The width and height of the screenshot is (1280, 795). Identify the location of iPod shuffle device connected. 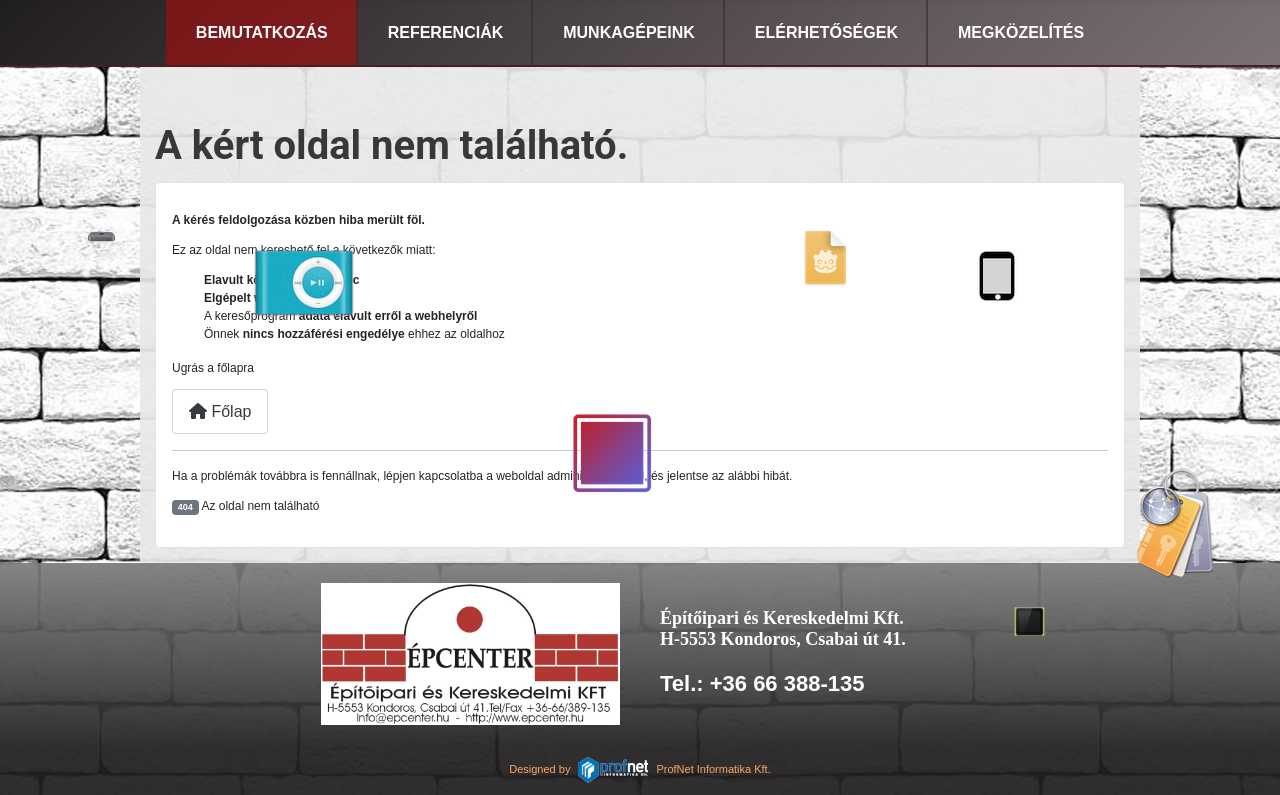
(304, 265).